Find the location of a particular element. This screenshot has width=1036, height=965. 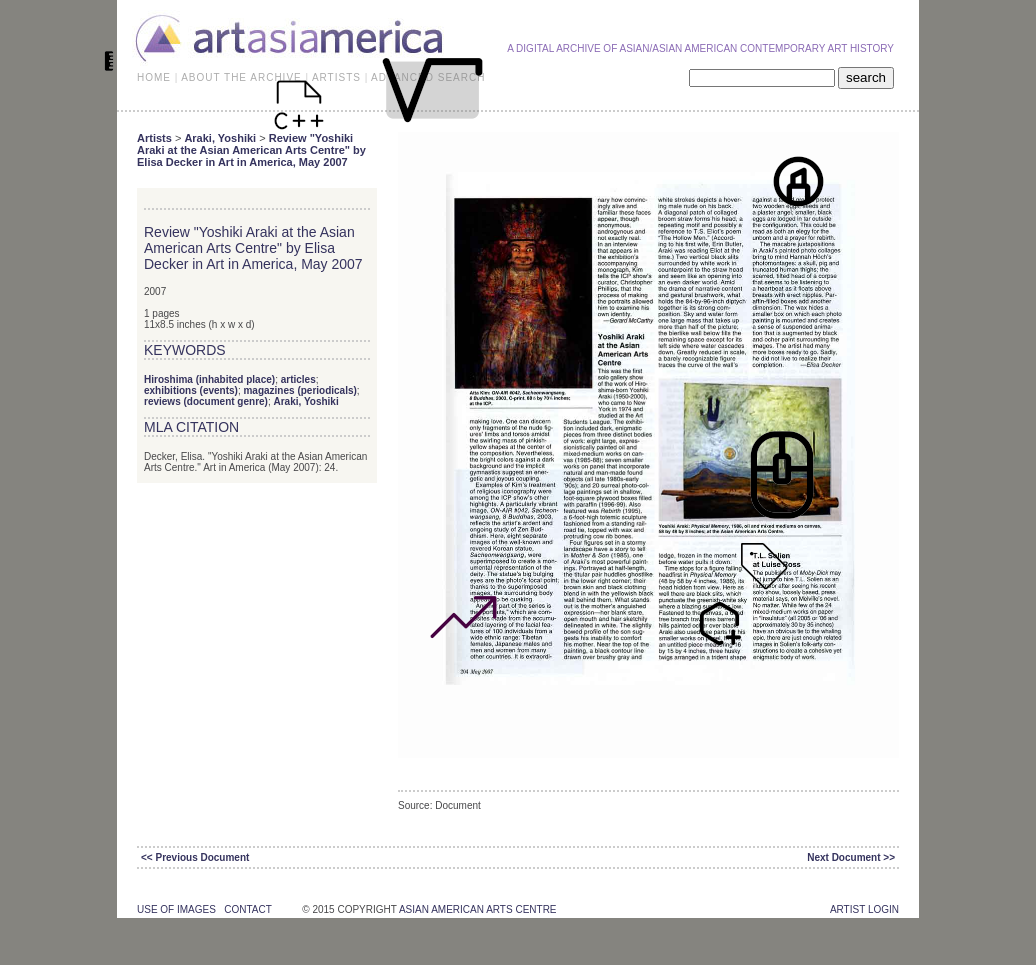

indicates middle mouse button click action is located at coordinates (782, 475).